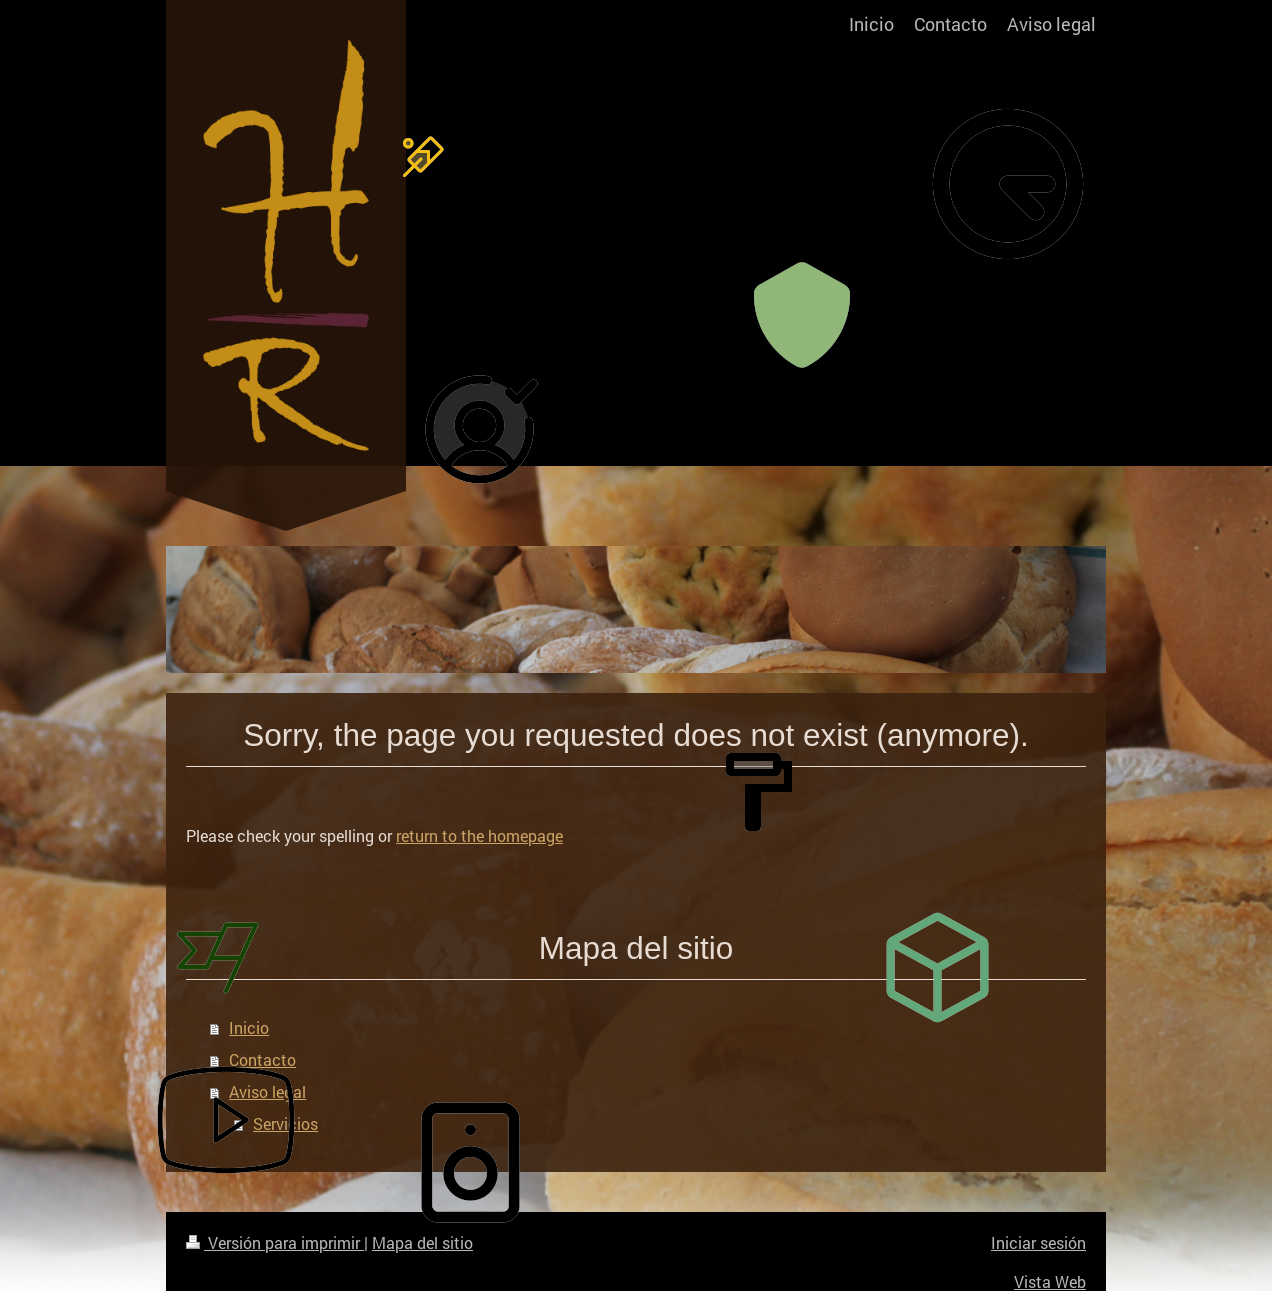 Image resolution: width=1272 pixels, height=1291 pixels. Describe the element at coordinates (470, 1162) in the screenshot. I see `adjust speaker or audio output settings` at that location.